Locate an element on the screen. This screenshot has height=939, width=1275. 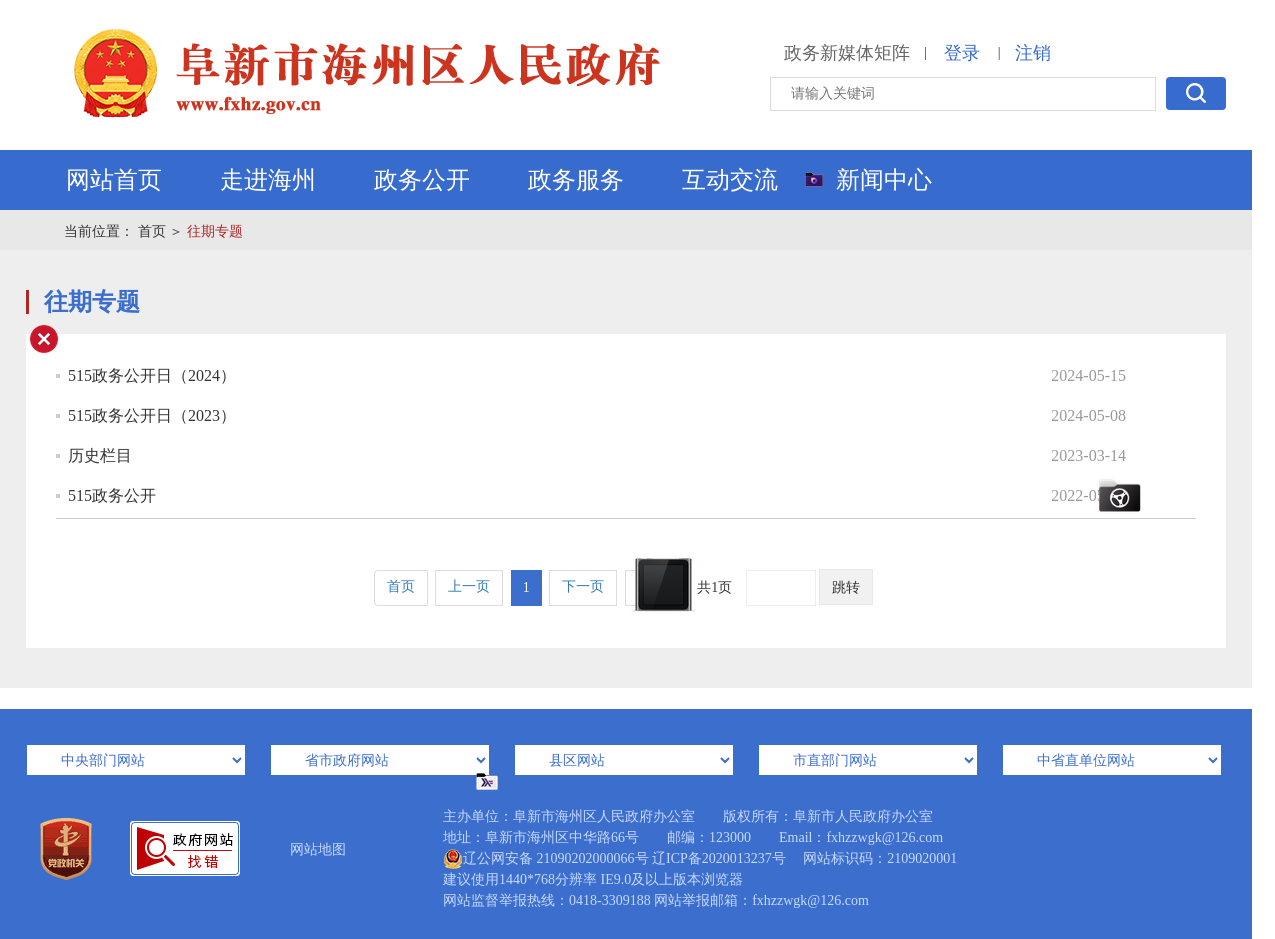
open wondershare pixstudio project folder is located at coordinates (814, 180).